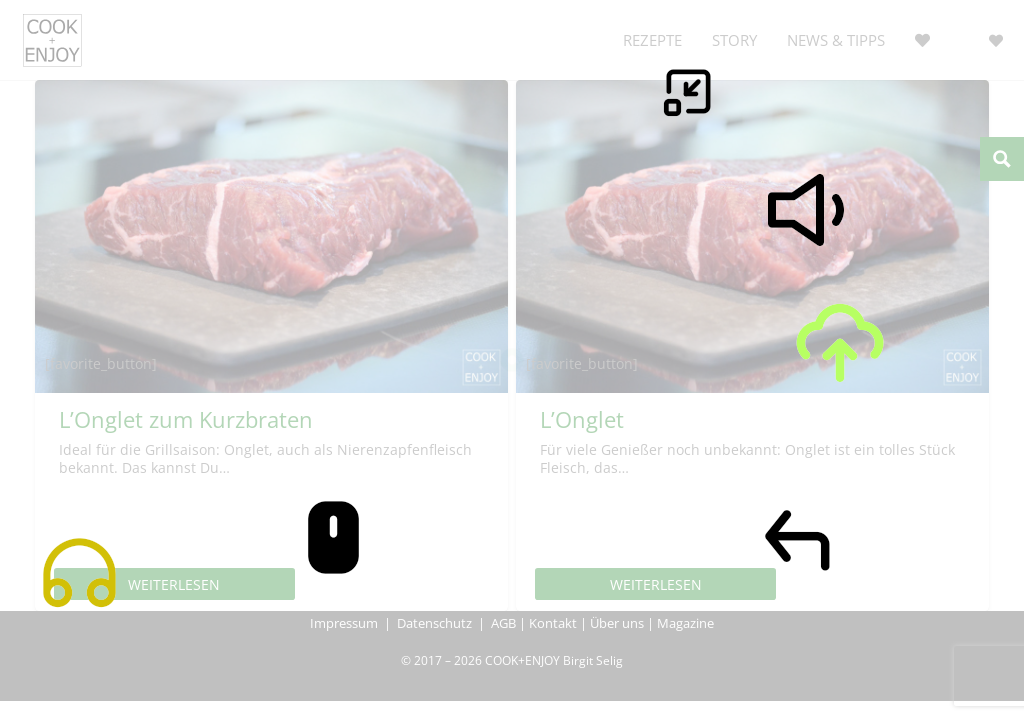 The image size is (1024, 720). Describe the element at coordinates (333, 537) in the screenshot. I see `adjust mouse or pointer settings` at that location.